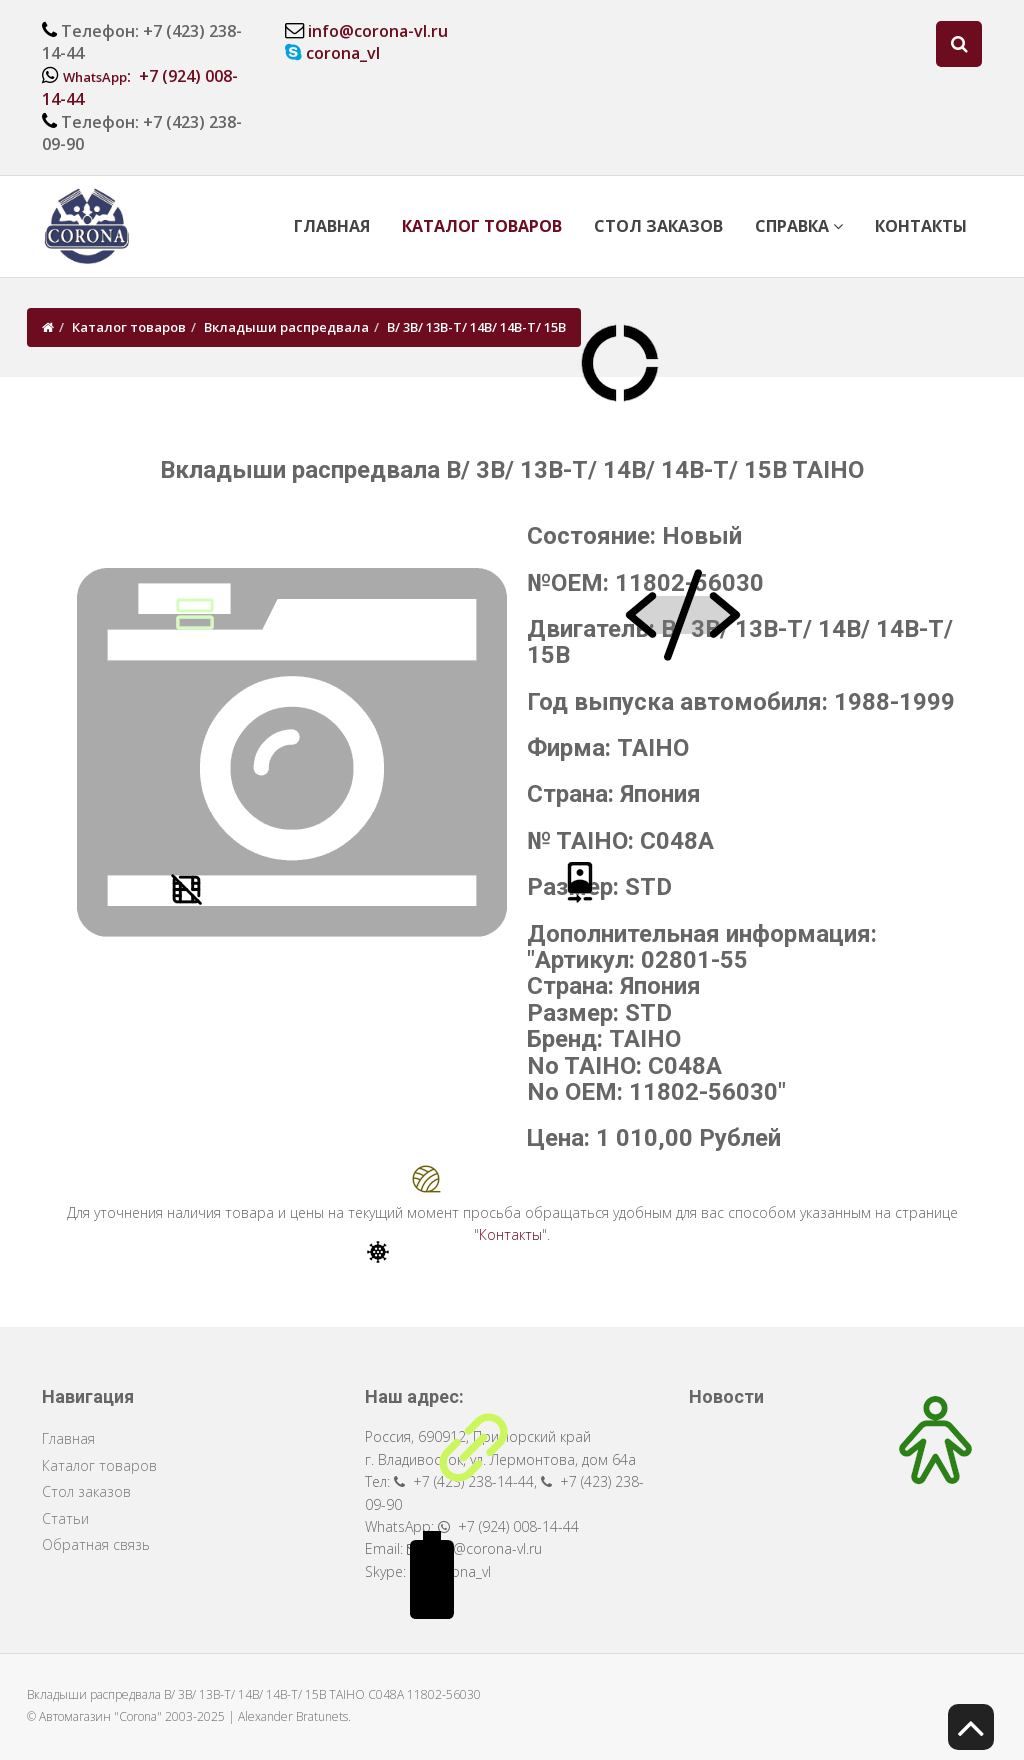 This screenshot has width=1024, height=1760. Describe the element at coordinates (186, 889) in the screenshot. I see `video recording is disabled` at that location.